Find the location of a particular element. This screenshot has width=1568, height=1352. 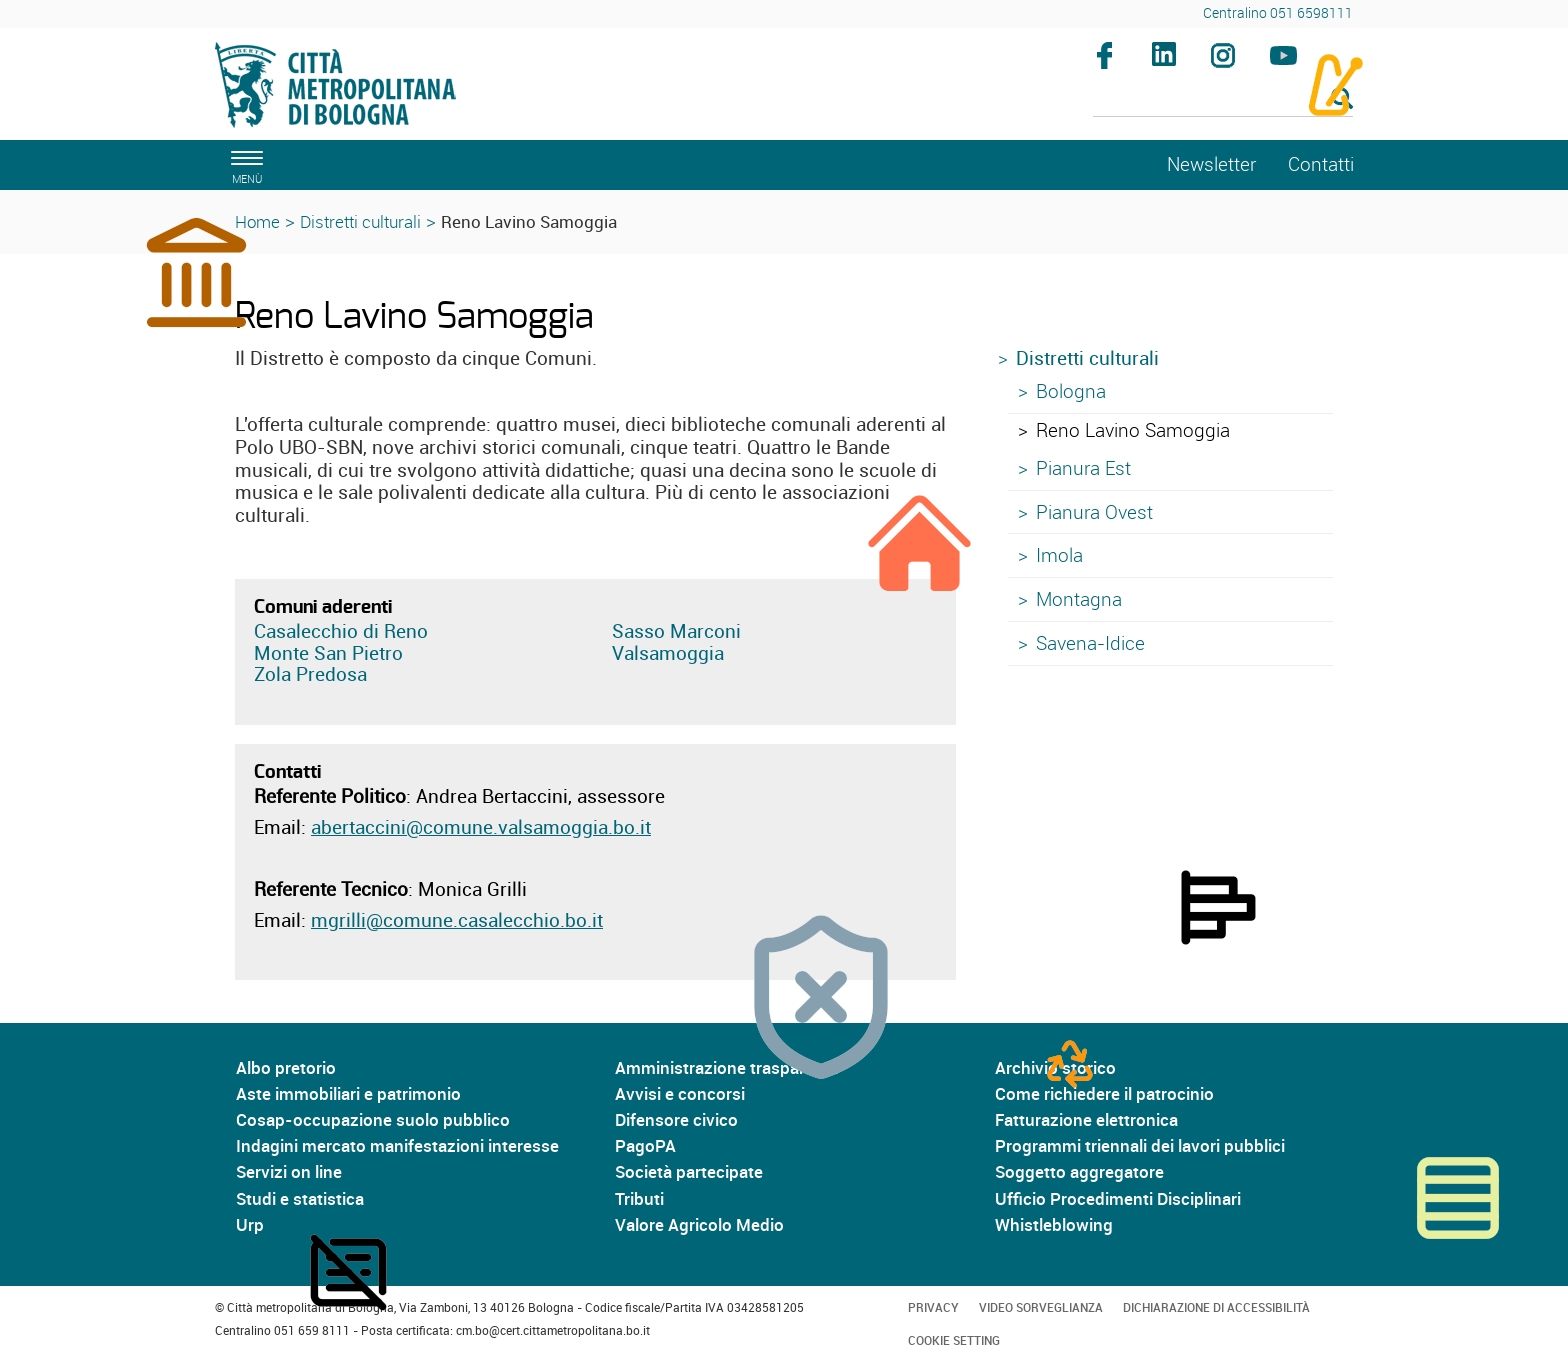

navigate to the home screen is located at coordinates (919, 543).